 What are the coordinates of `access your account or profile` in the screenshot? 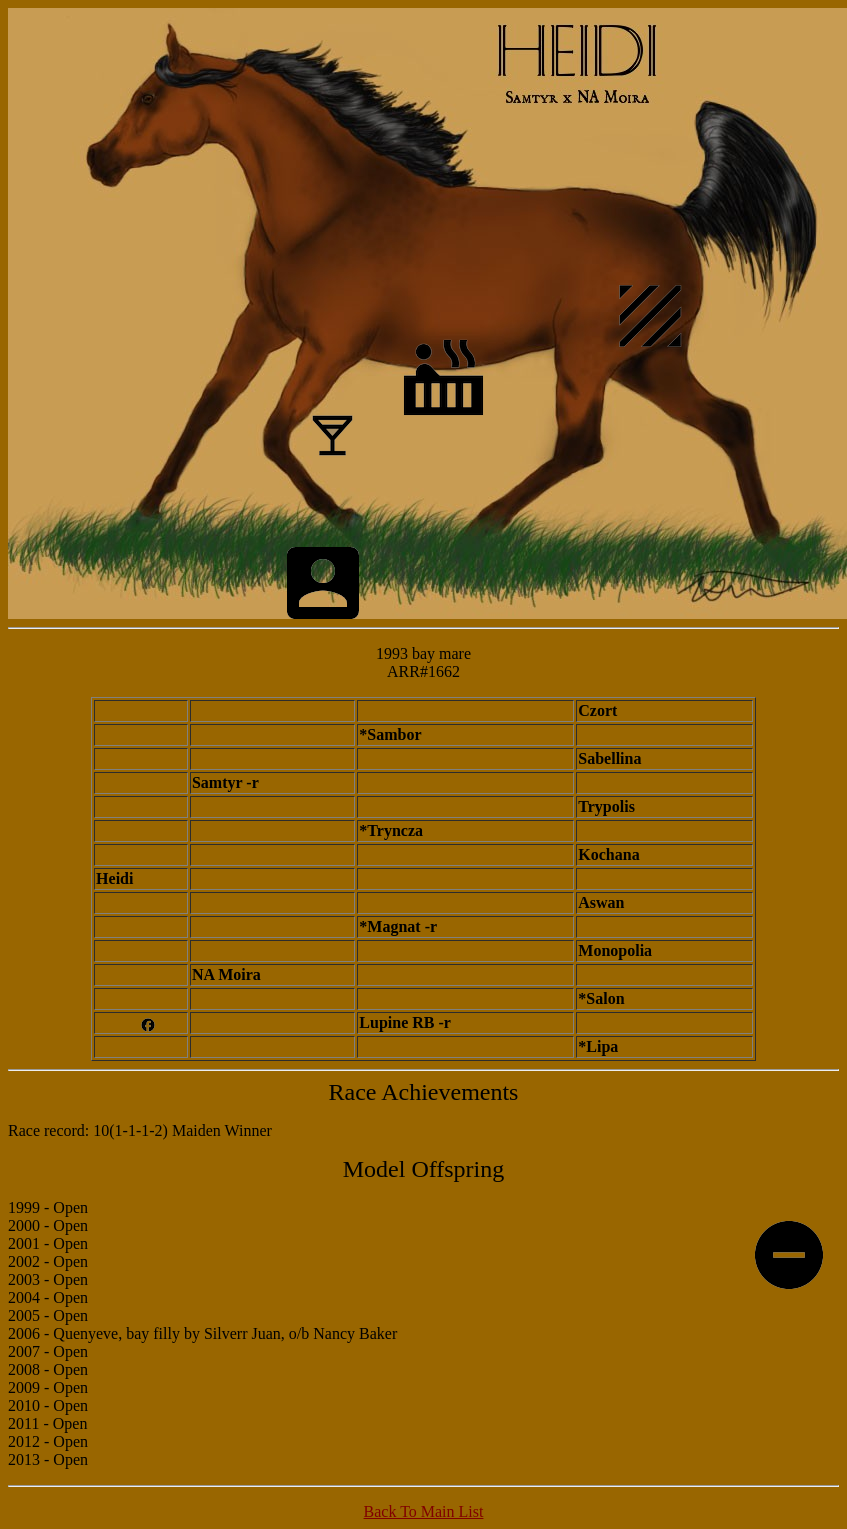 It's located at (323, 583).